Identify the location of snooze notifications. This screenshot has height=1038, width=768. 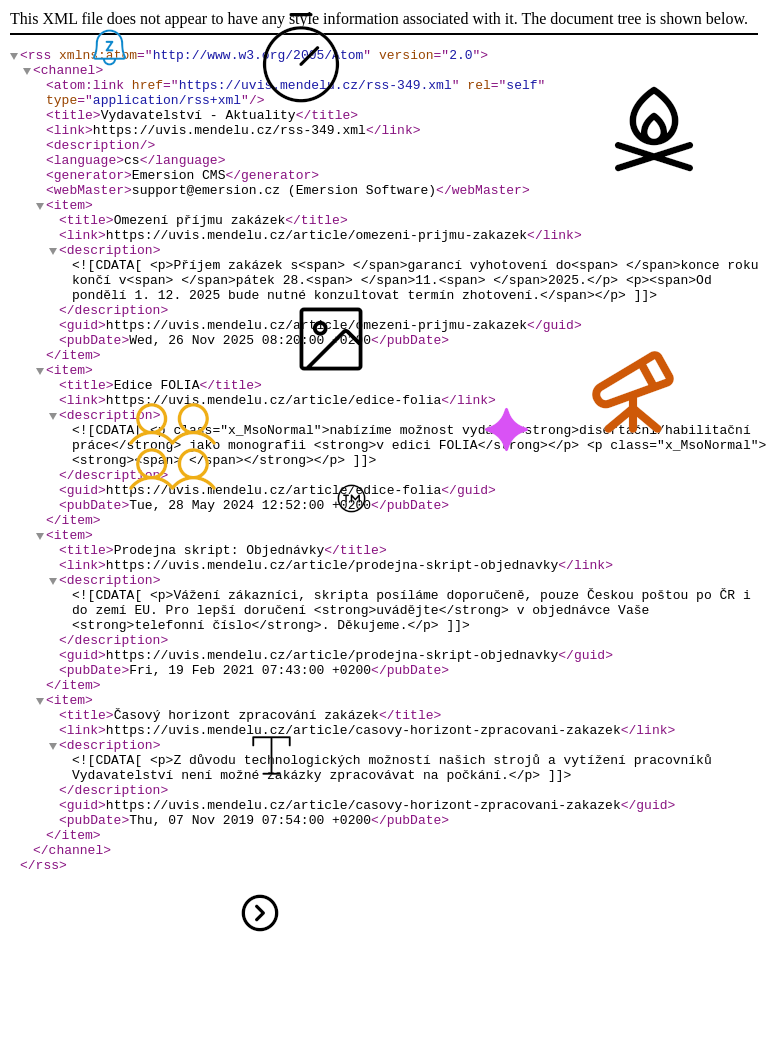
(109, 47).